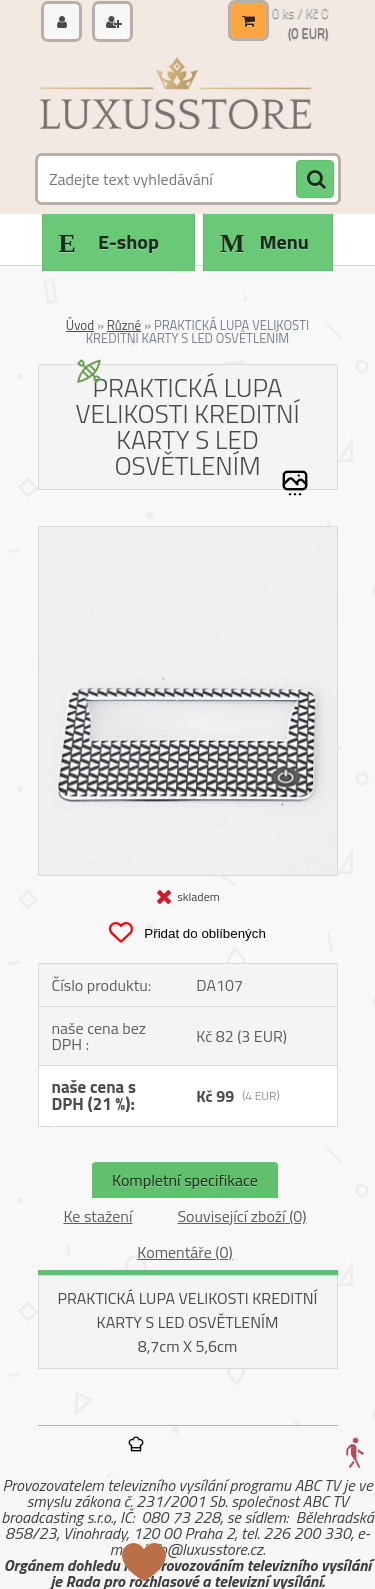 The width and height of the screenshot is (375, 1589). I want to click on kayak or canoe activity option, so click(89, 371).